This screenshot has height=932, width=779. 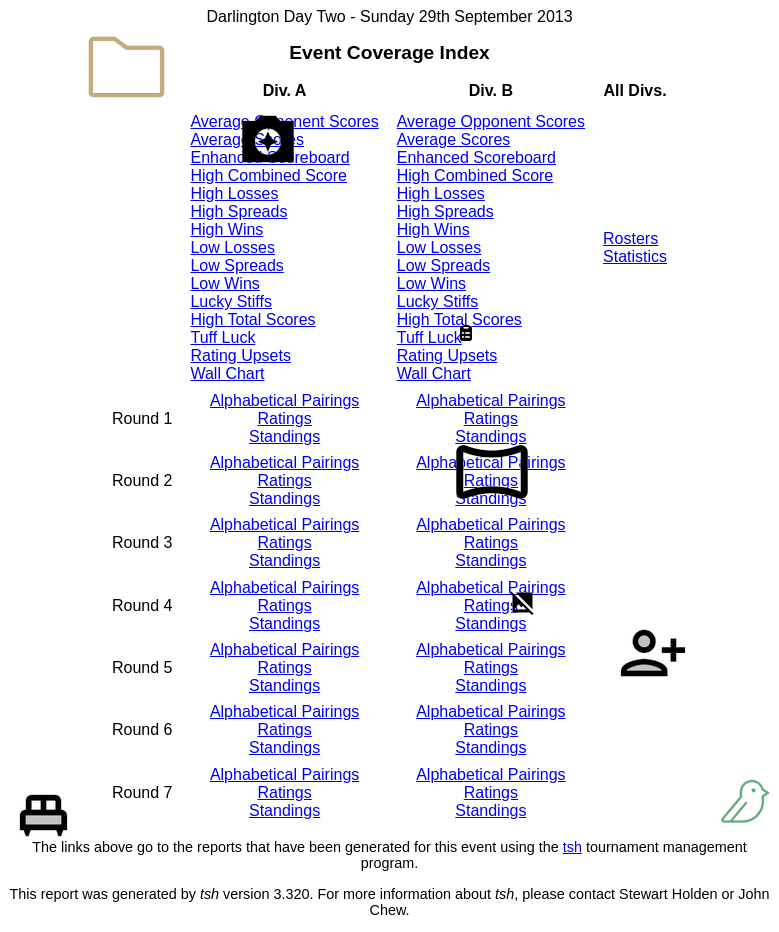 What do you see at coordinates (653, 653) in the screenshot?
I see `add a new contact or friend` at bounding box center [653, 653].